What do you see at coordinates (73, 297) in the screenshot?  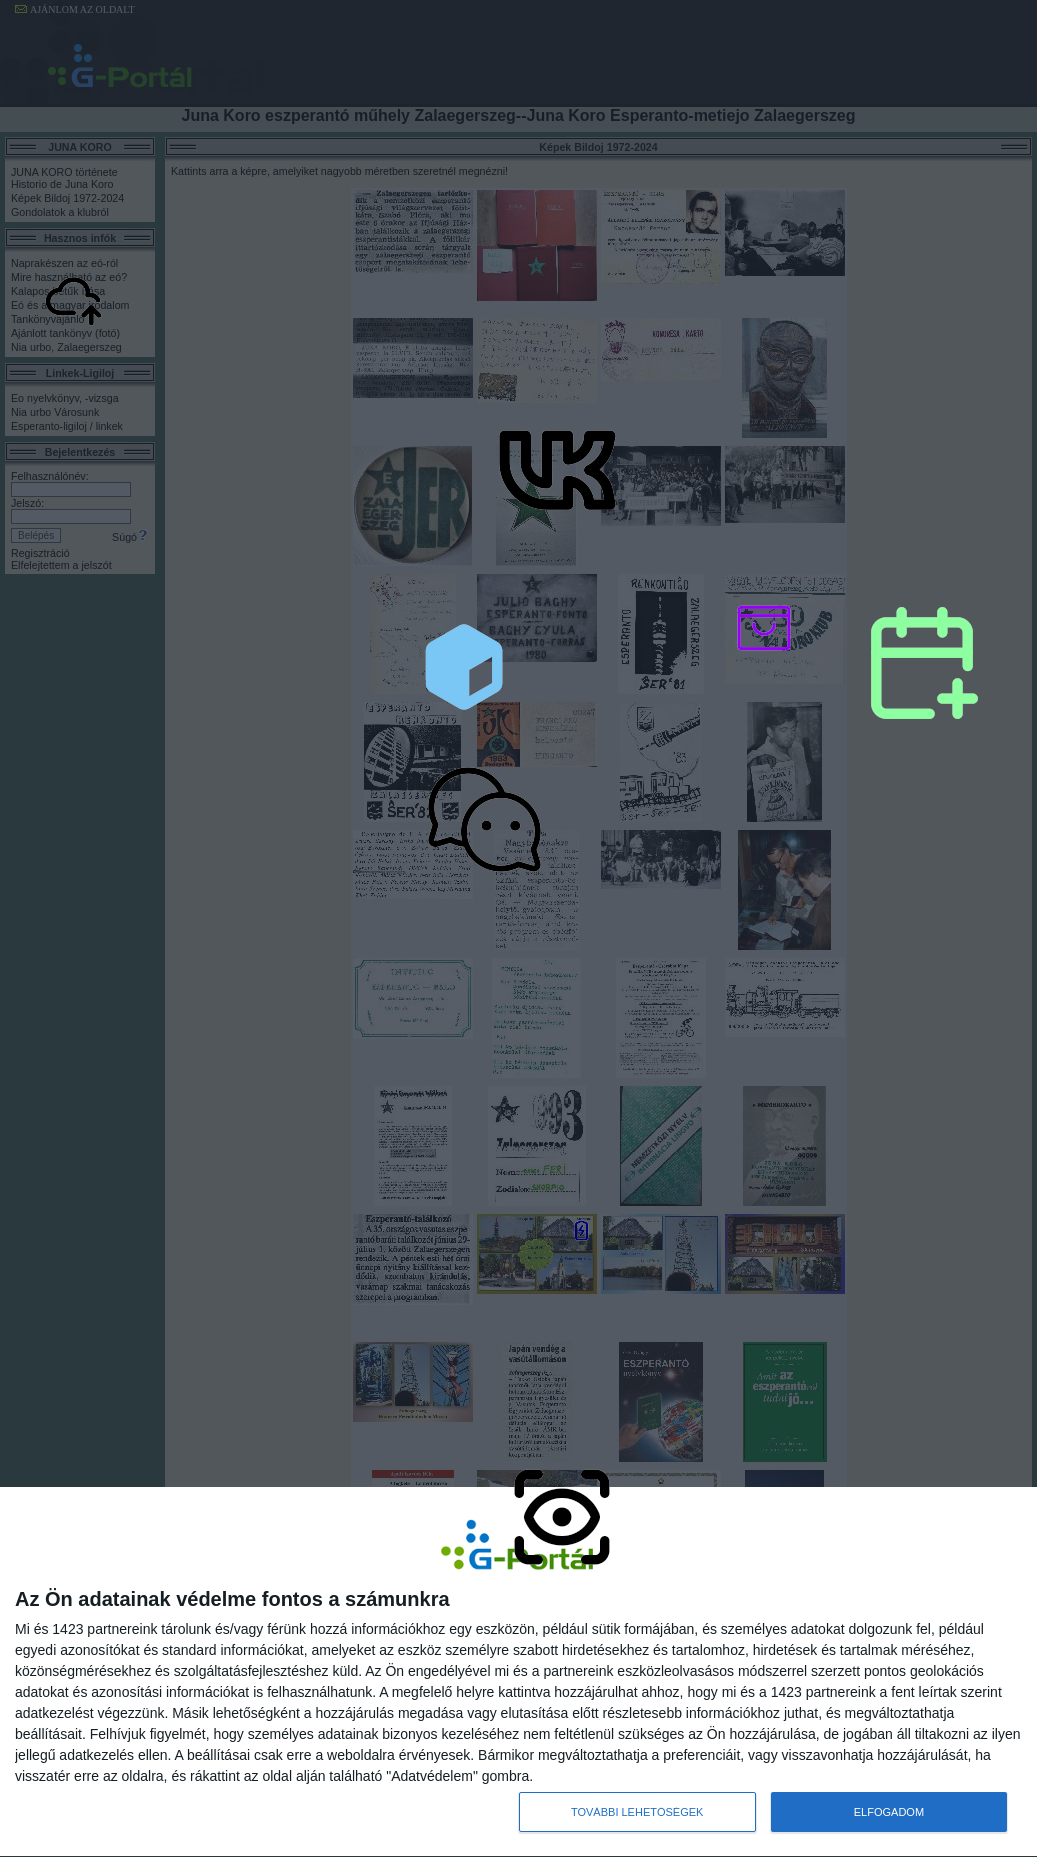 I see `upload file to cloud storage` at bounding box center [73, 297].